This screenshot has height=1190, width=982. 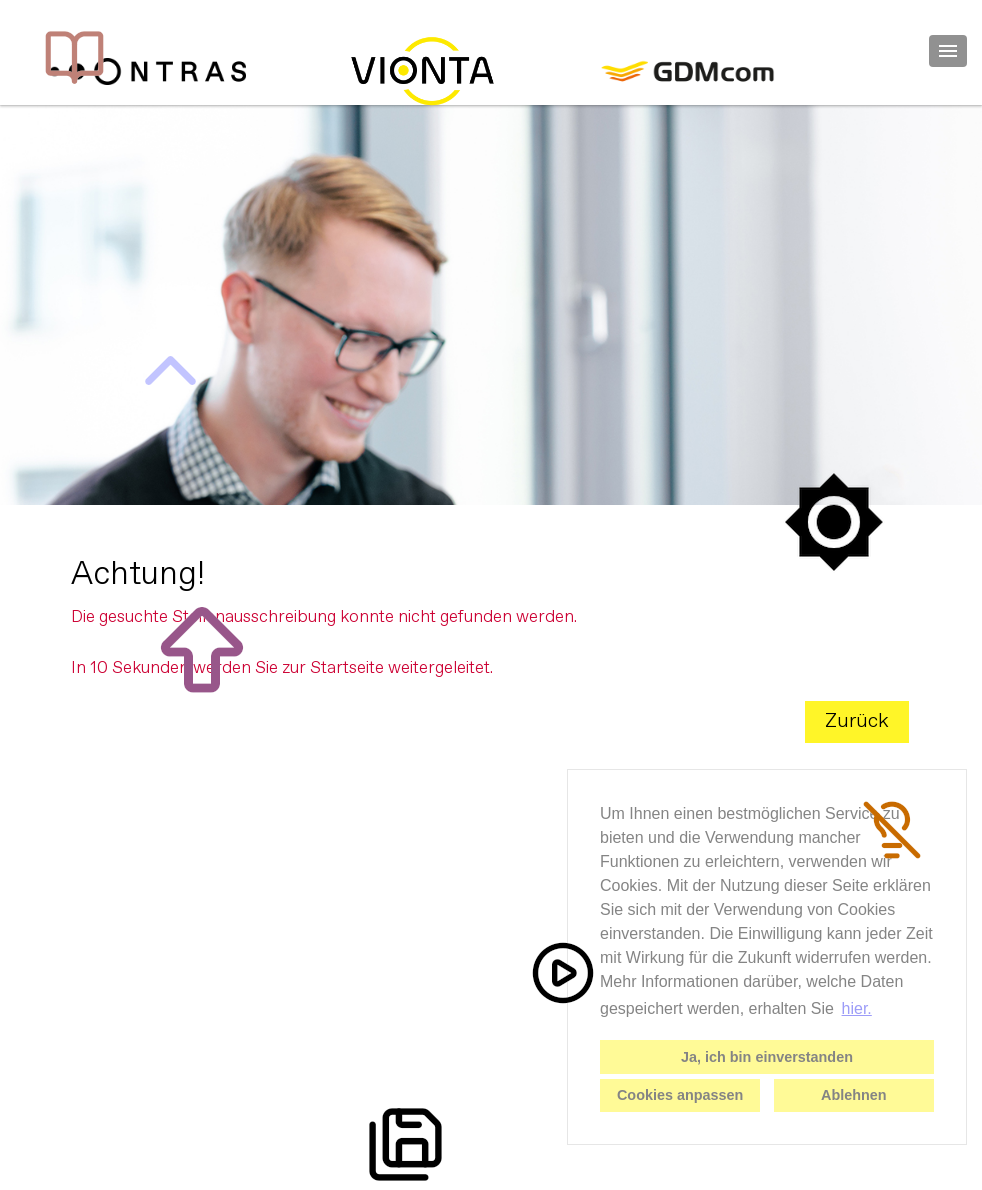 What do you see at coordinates (170, 370) in the screenshot?
I see `collapse an expanded section` at bounding box center [170, 370].